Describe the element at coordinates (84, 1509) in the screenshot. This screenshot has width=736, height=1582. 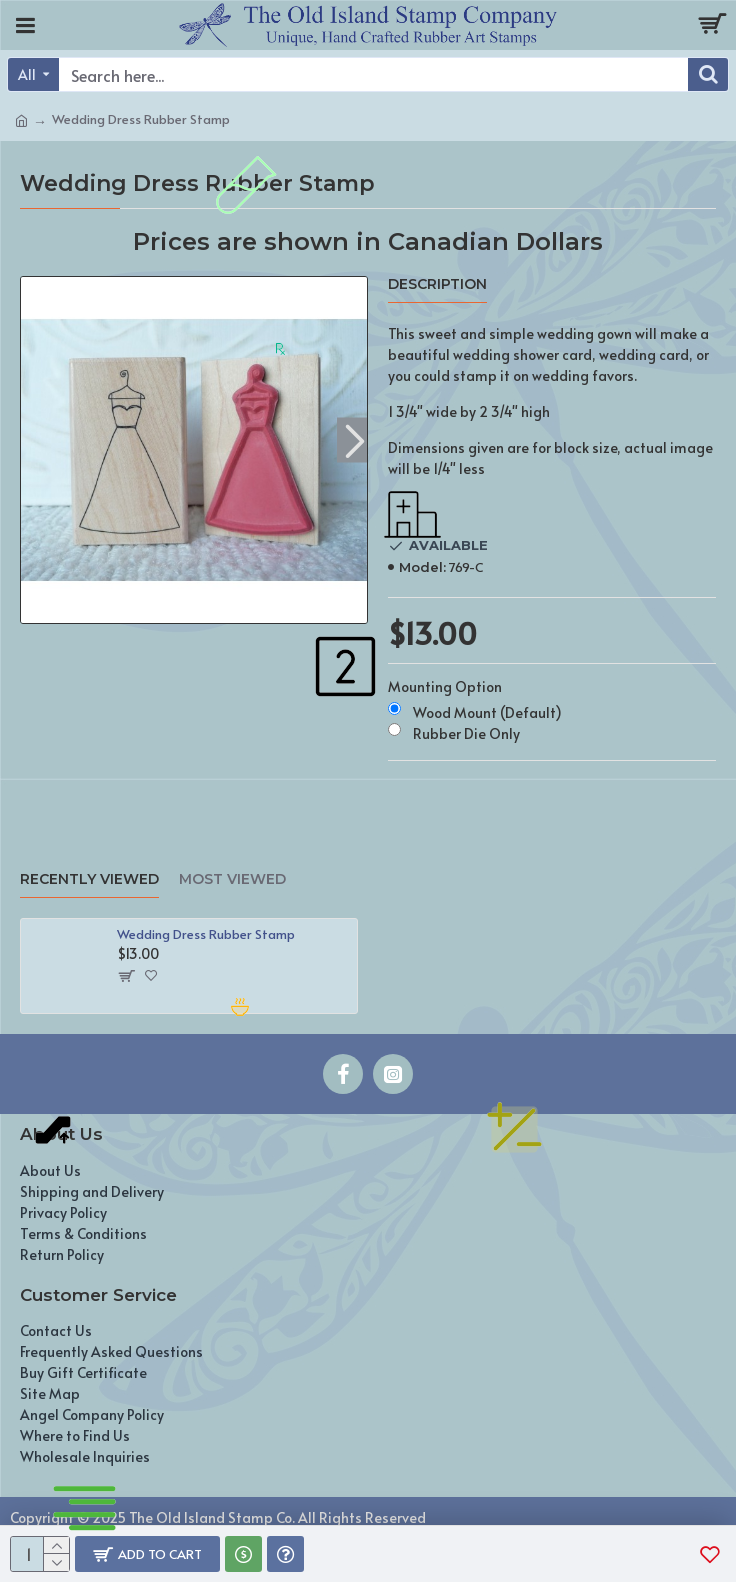
I see `align text to the right` at that location.